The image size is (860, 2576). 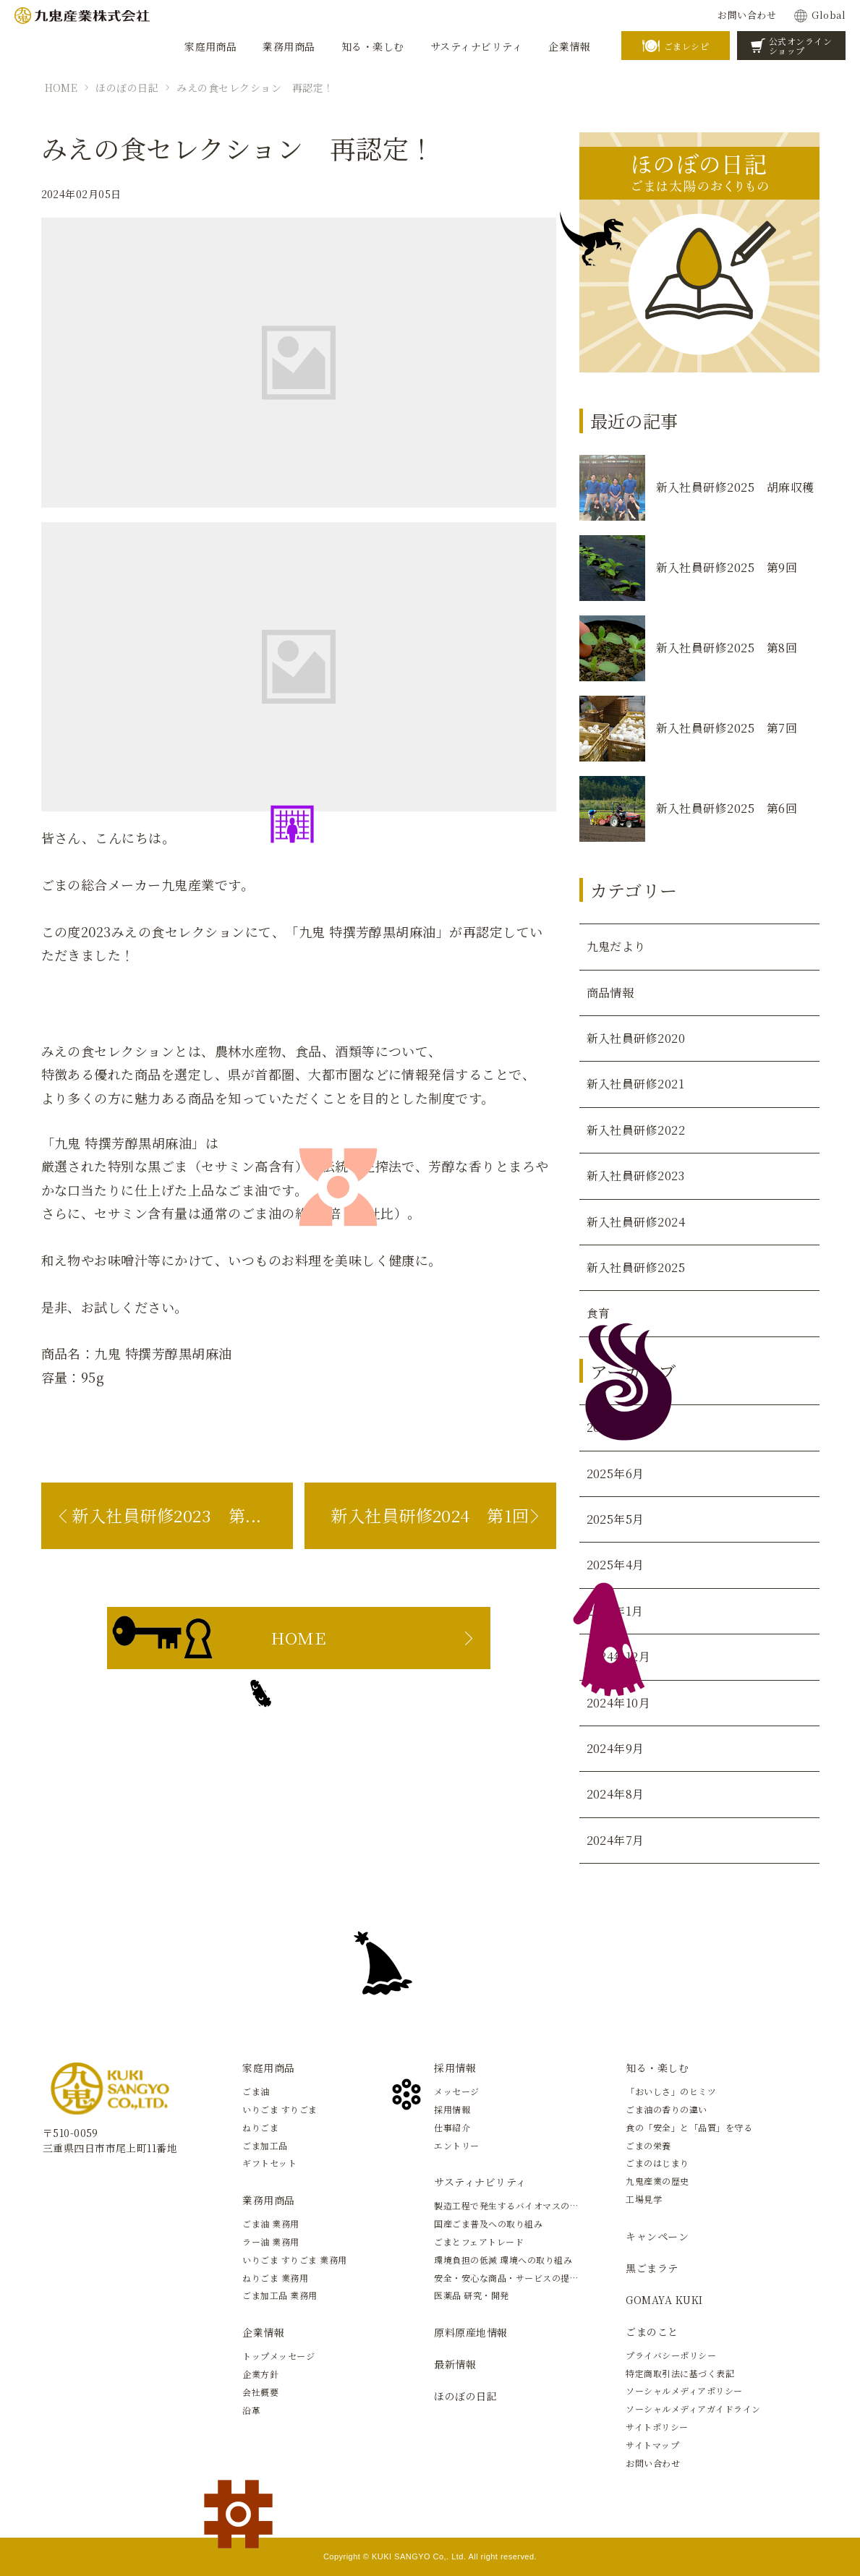 What do you see at coordinates (383, 1963) in the screenshot?
I see `holiday or christmas-themed content` at bounding box center [383, 1963].